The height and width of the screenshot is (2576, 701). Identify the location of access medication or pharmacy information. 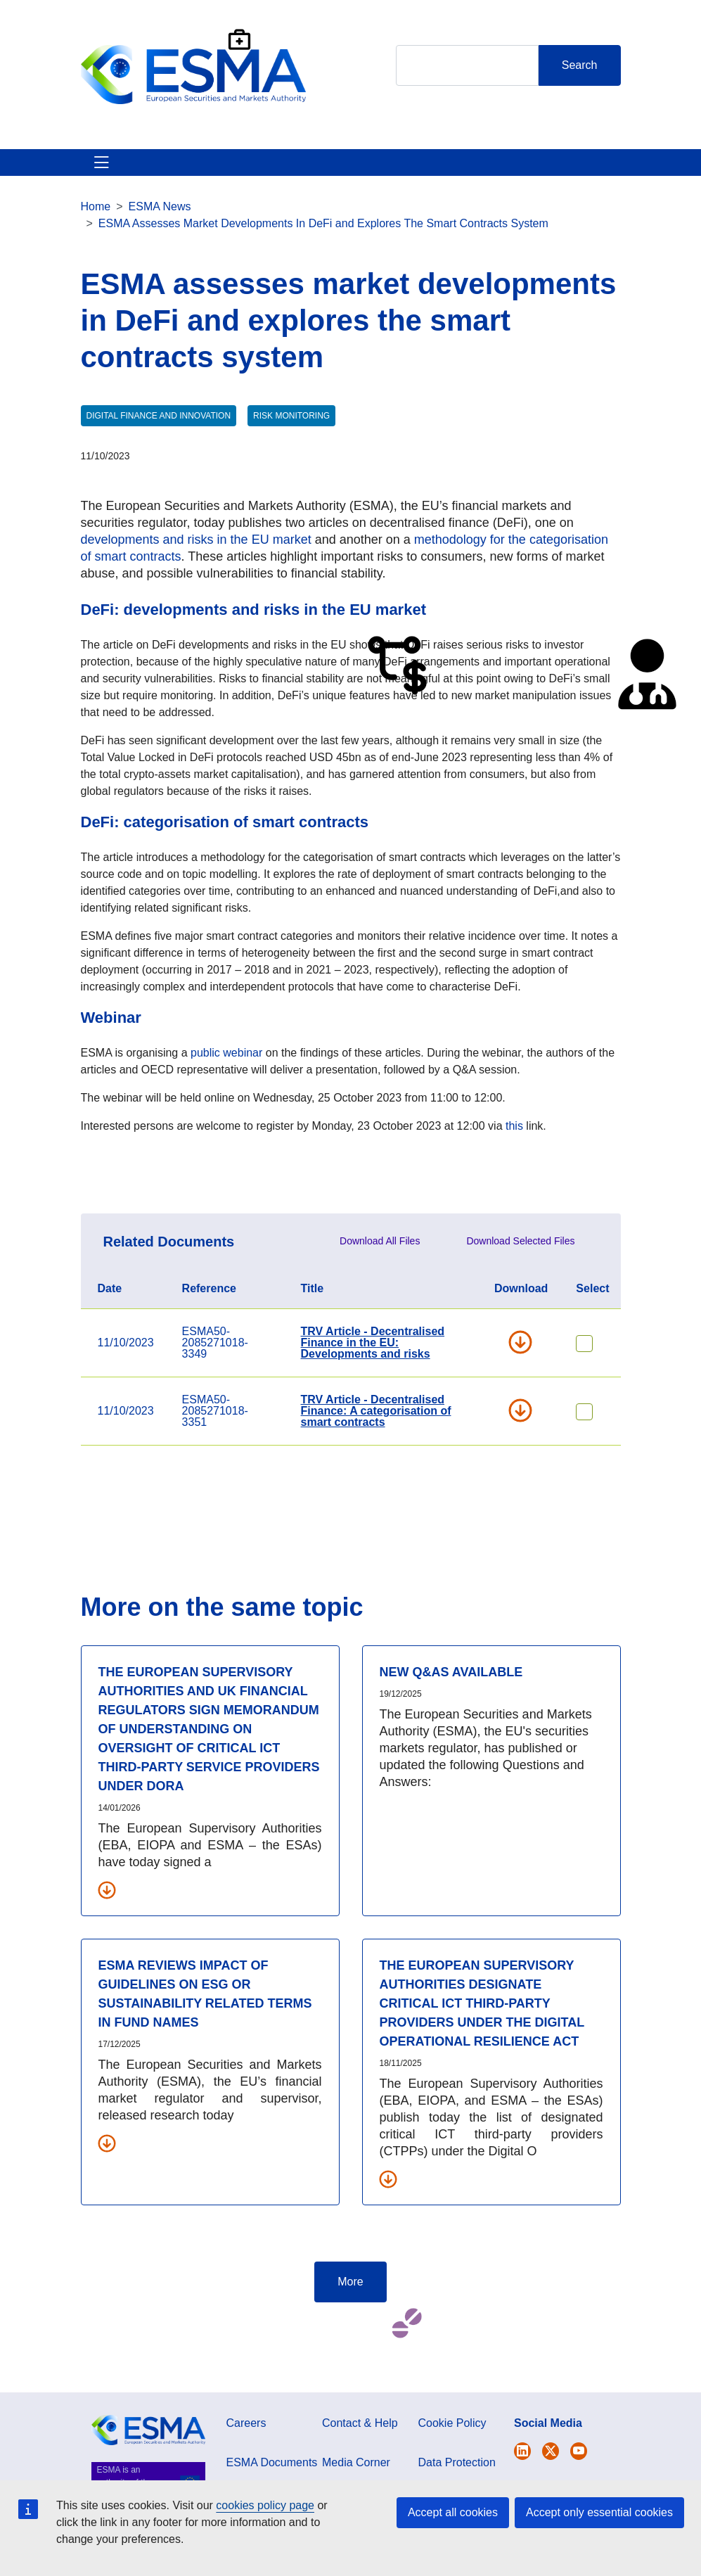
(406, 2323).